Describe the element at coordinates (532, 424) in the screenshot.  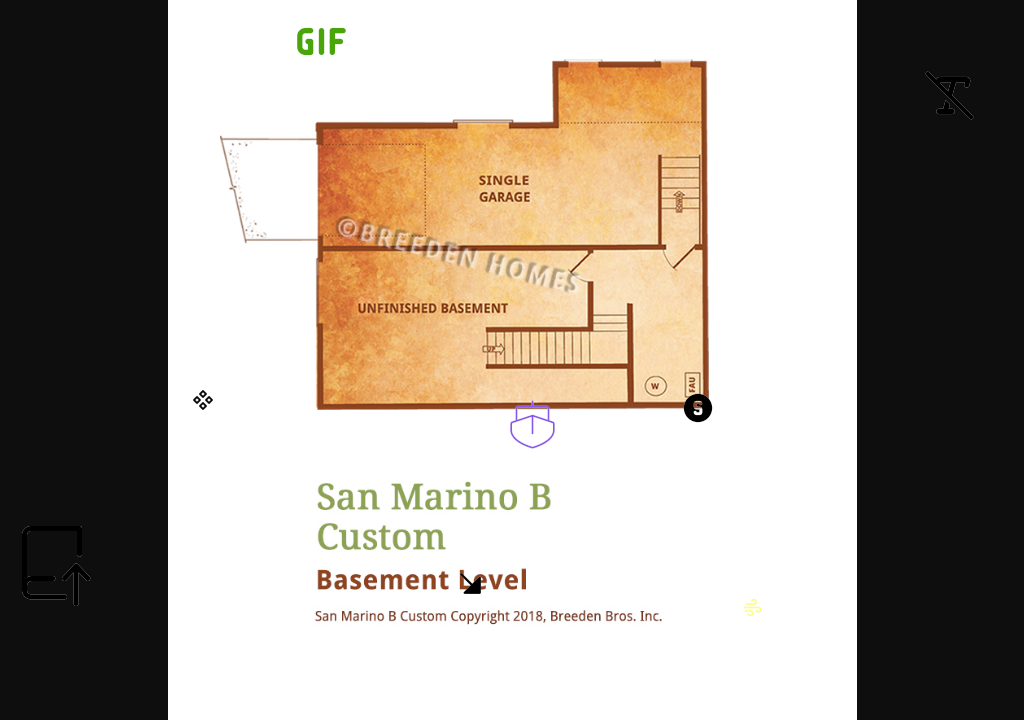
I see `access boat or ferry services` at that location.